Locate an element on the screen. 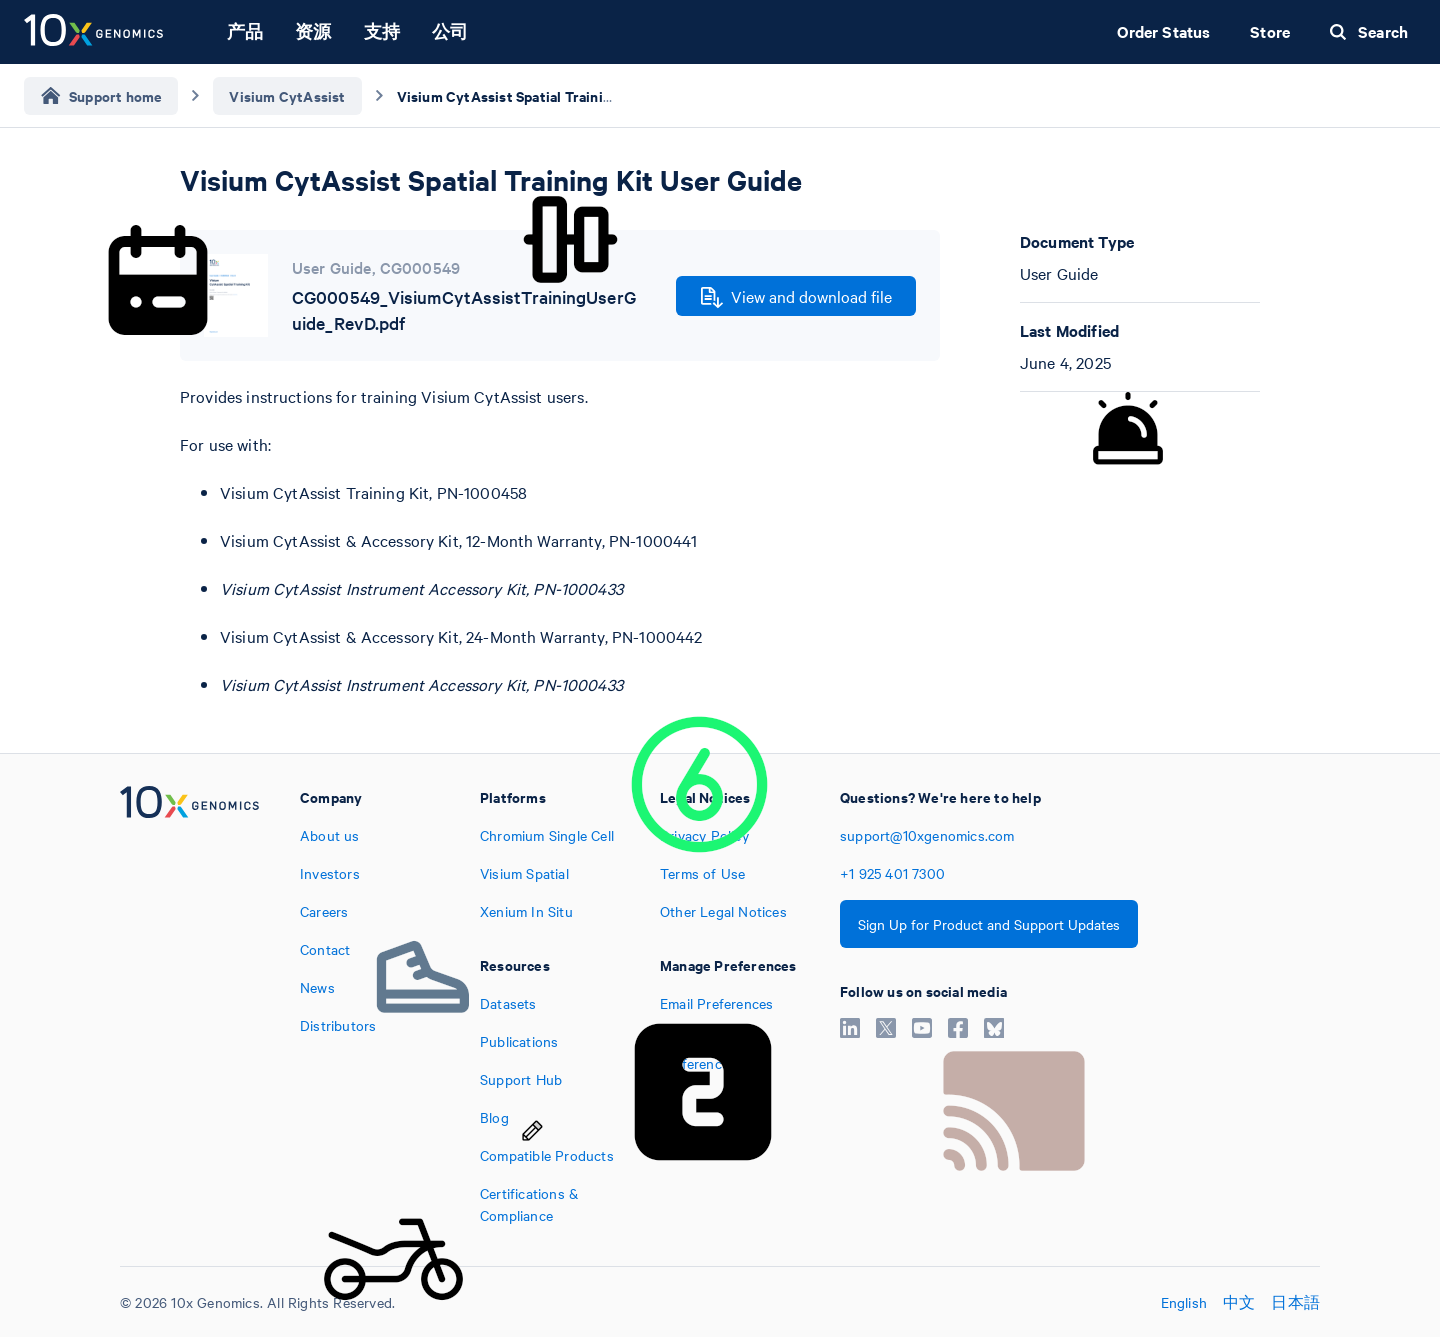 This screenshot has width=1440, height=1337. edit content or text is located at coordinates (532, 1131).